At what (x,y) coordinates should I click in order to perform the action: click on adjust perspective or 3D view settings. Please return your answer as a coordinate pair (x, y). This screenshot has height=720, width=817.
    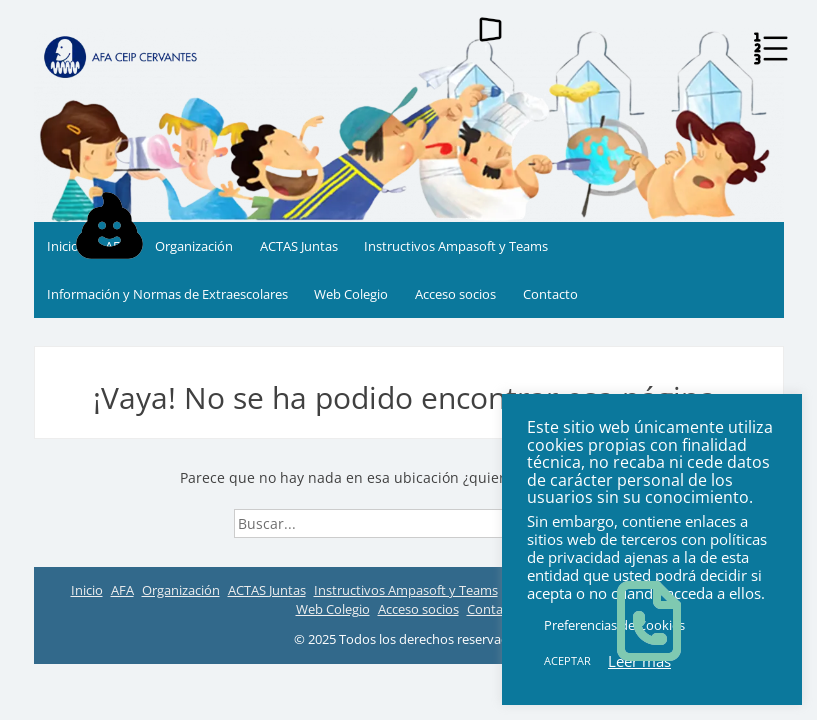
    Looking at the image, I should click on (490, 29).